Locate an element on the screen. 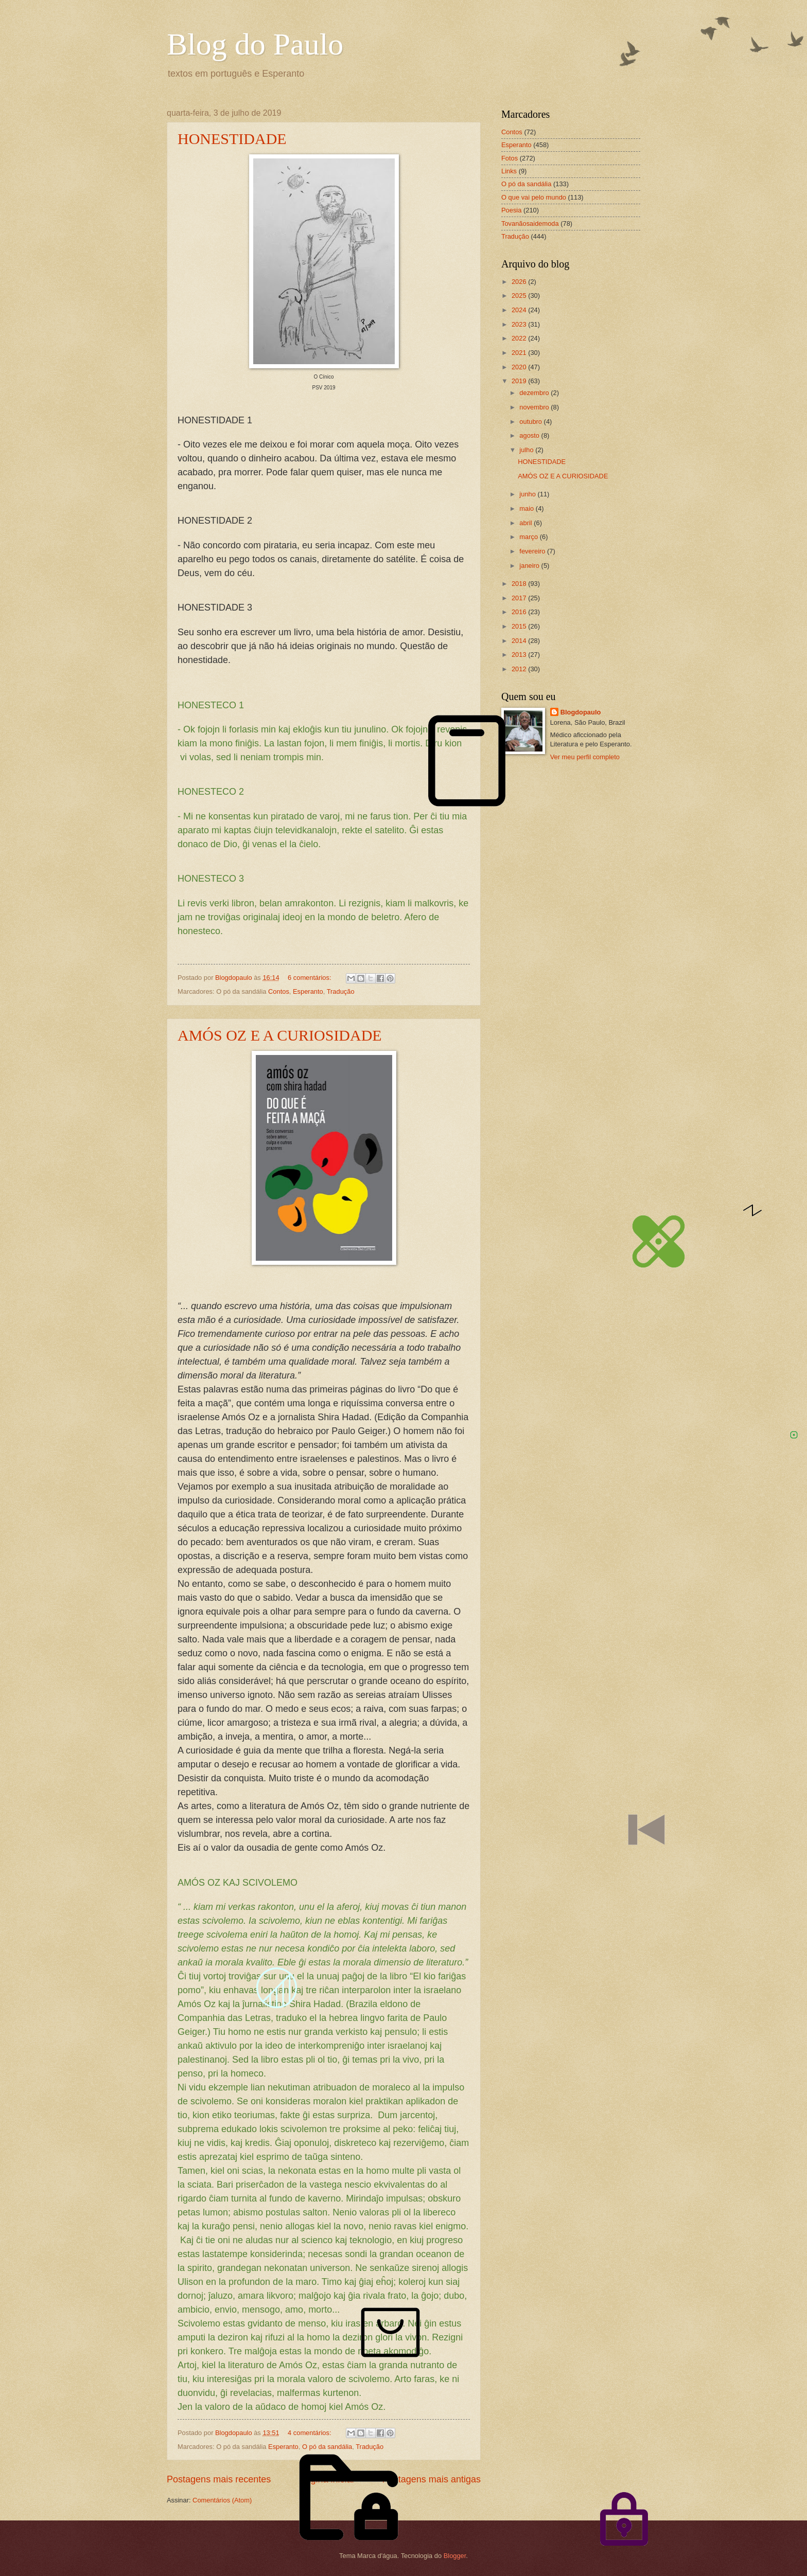  close or dismiss a modal window is located at coordinates (794, 1435).